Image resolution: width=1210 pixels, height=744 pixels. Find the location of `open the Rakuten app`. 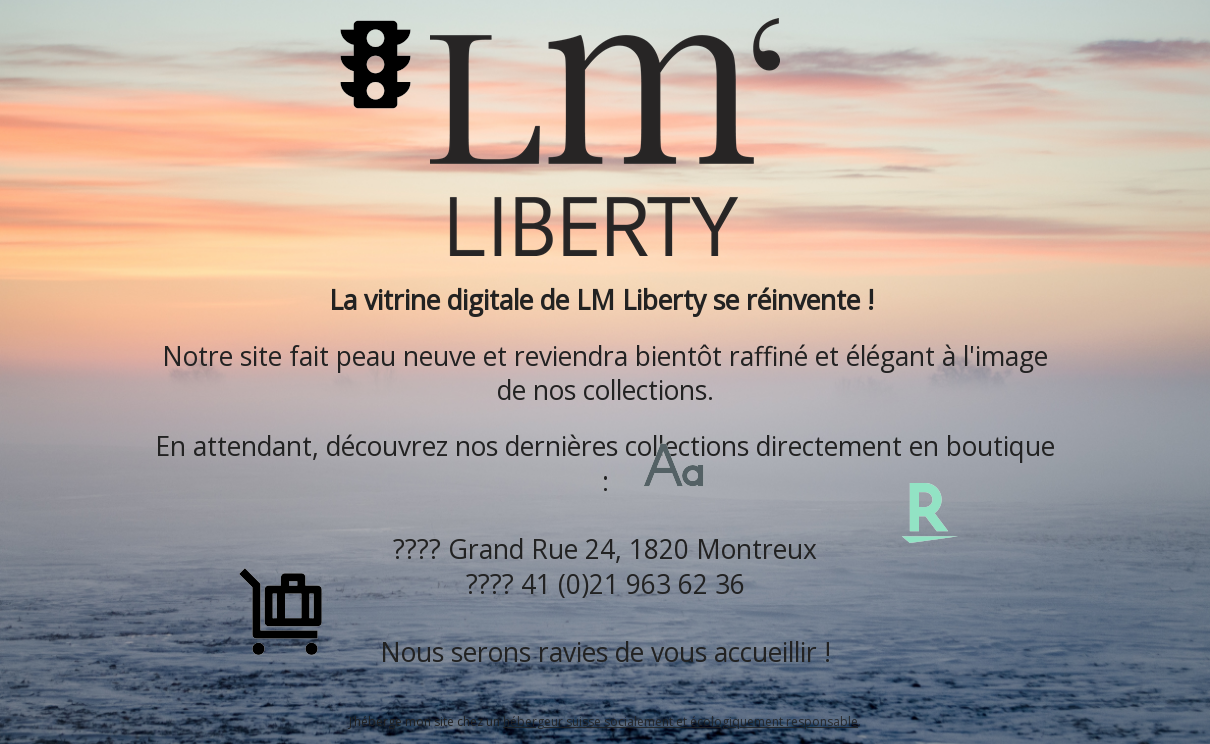

open the Rakuten app is located at coordinates (930, 513).